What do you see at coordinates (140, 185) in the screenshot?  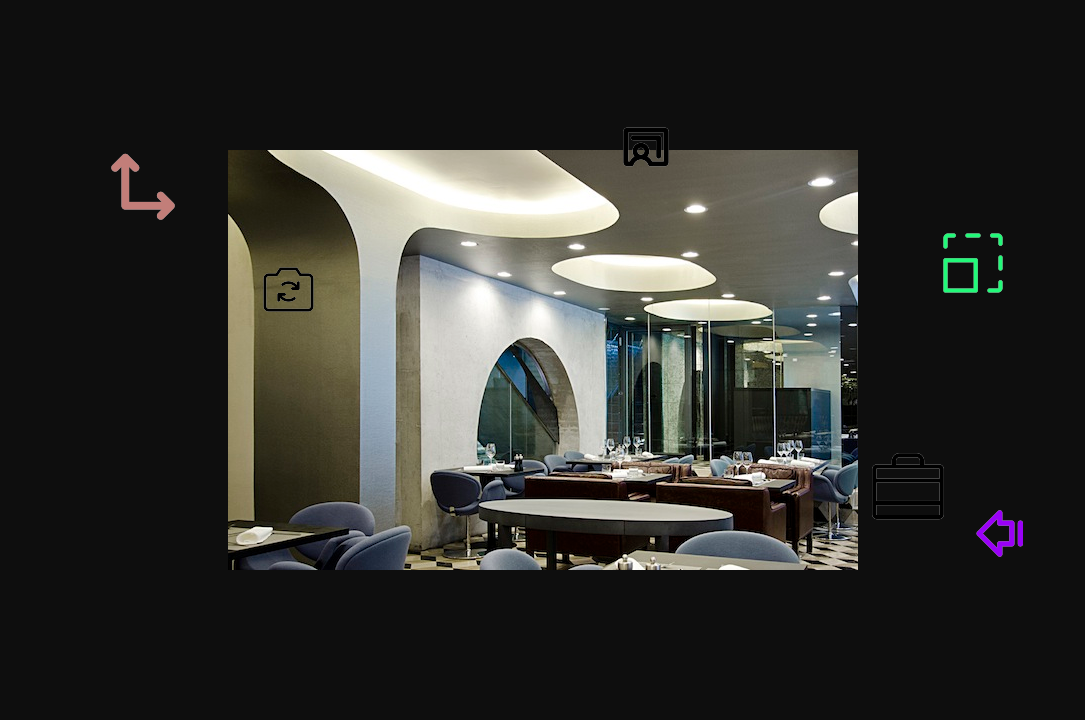 I see `indicates a path or vector direction` at bounding box center [140, 185].